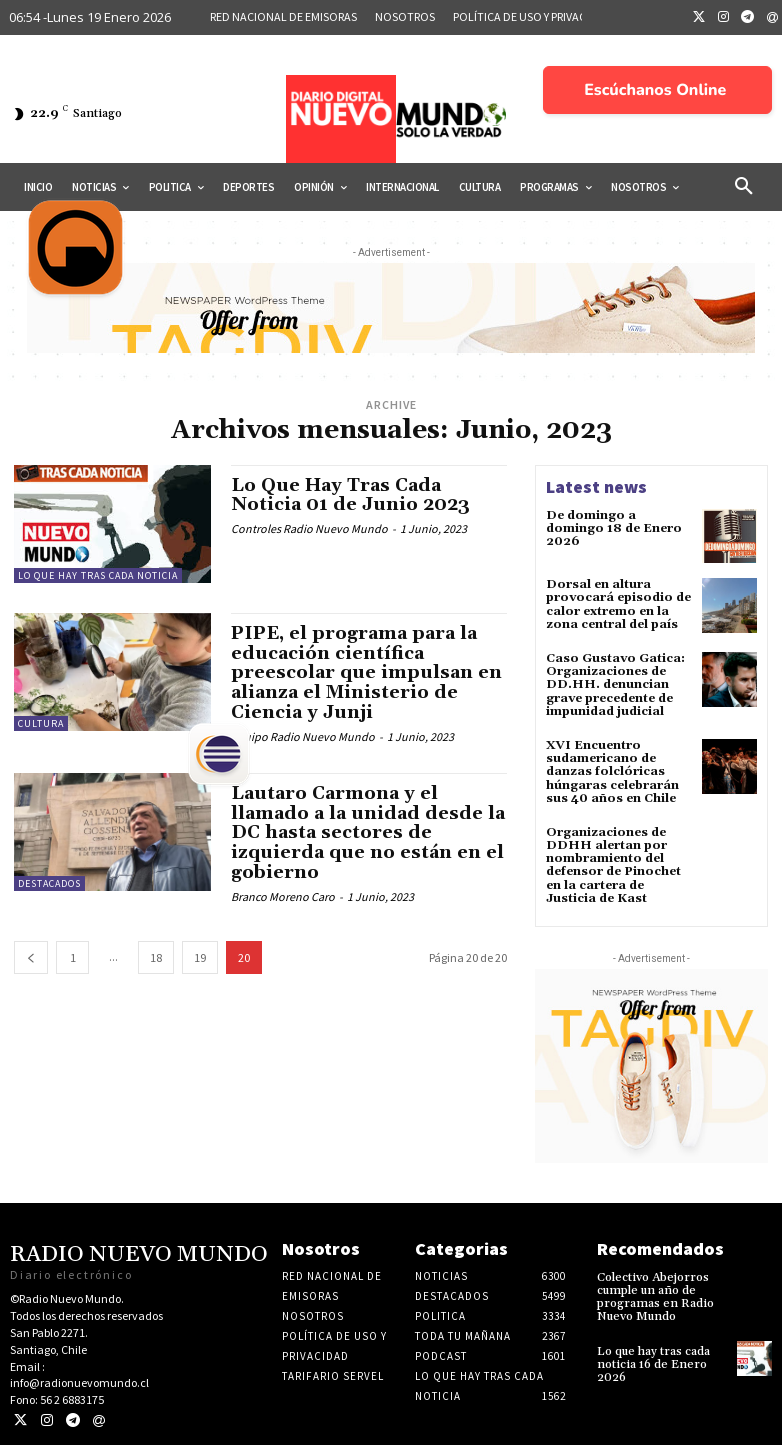 This screenshot has height=1445, width=782. What do you see at coordinates (219, 754) in the screenshot?
I see `open eclipse IDE` at bounding box center [219, 754].